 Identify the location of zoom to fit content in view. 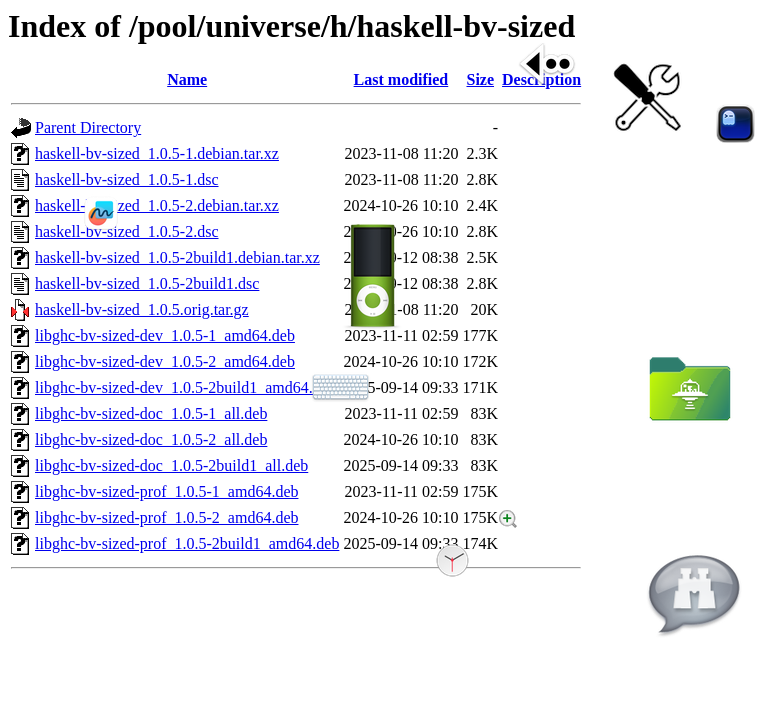
(508, 519).